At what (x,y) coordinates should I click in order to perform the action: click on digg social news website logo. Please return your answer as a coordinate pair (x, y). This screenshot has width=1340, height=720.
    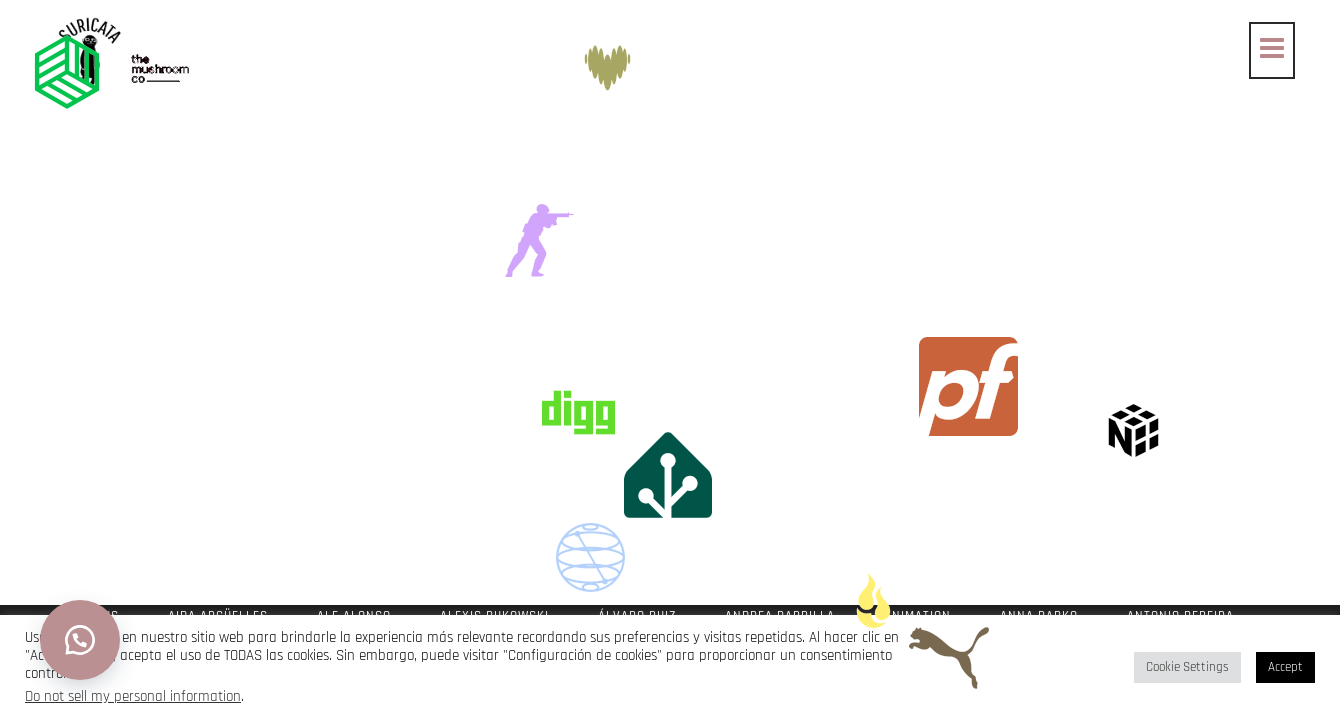
    Looking at the image, I should click on (578, 412).